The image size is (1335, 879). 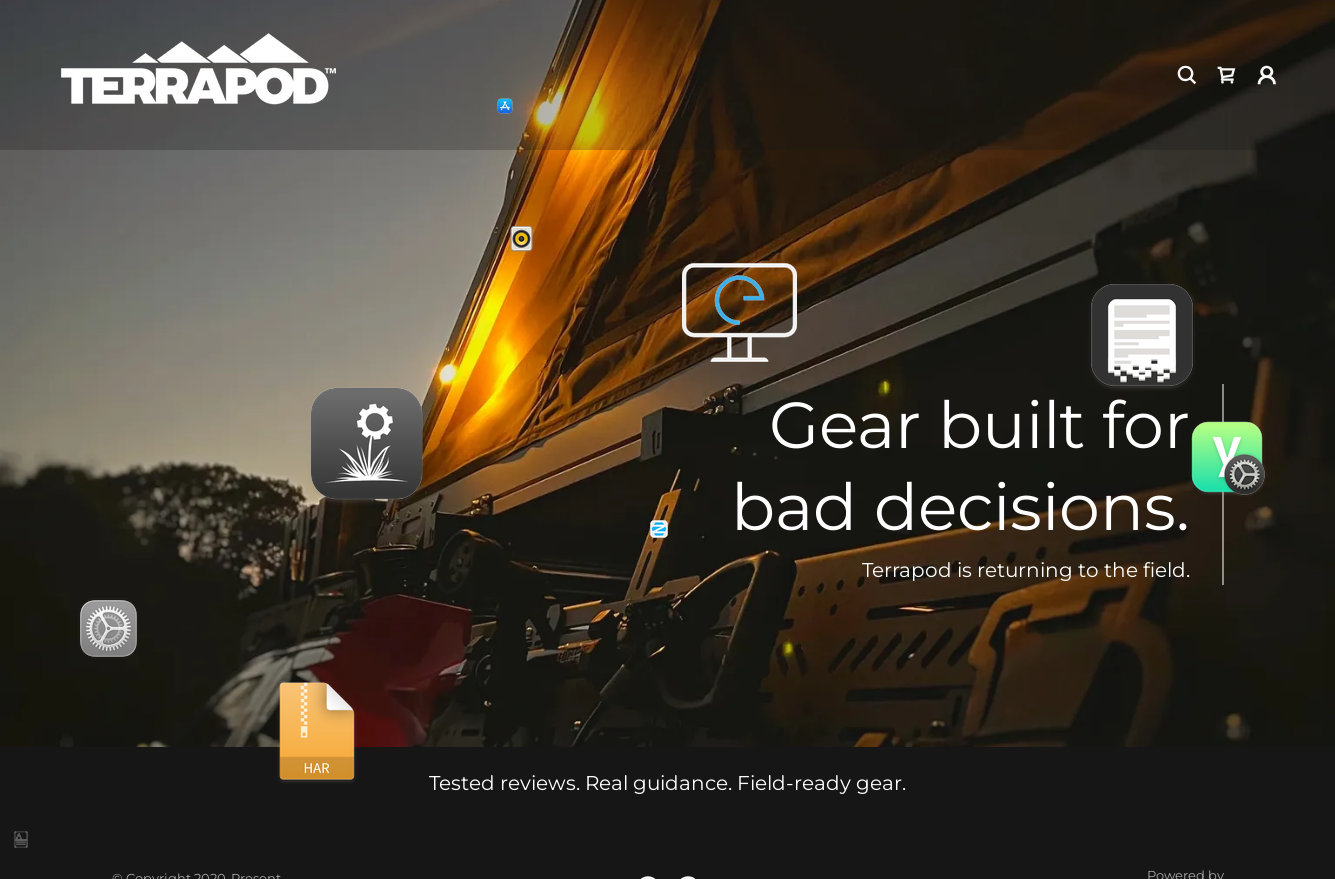 I want to click on open rhythmbox music player, so click(x=521, y=238).